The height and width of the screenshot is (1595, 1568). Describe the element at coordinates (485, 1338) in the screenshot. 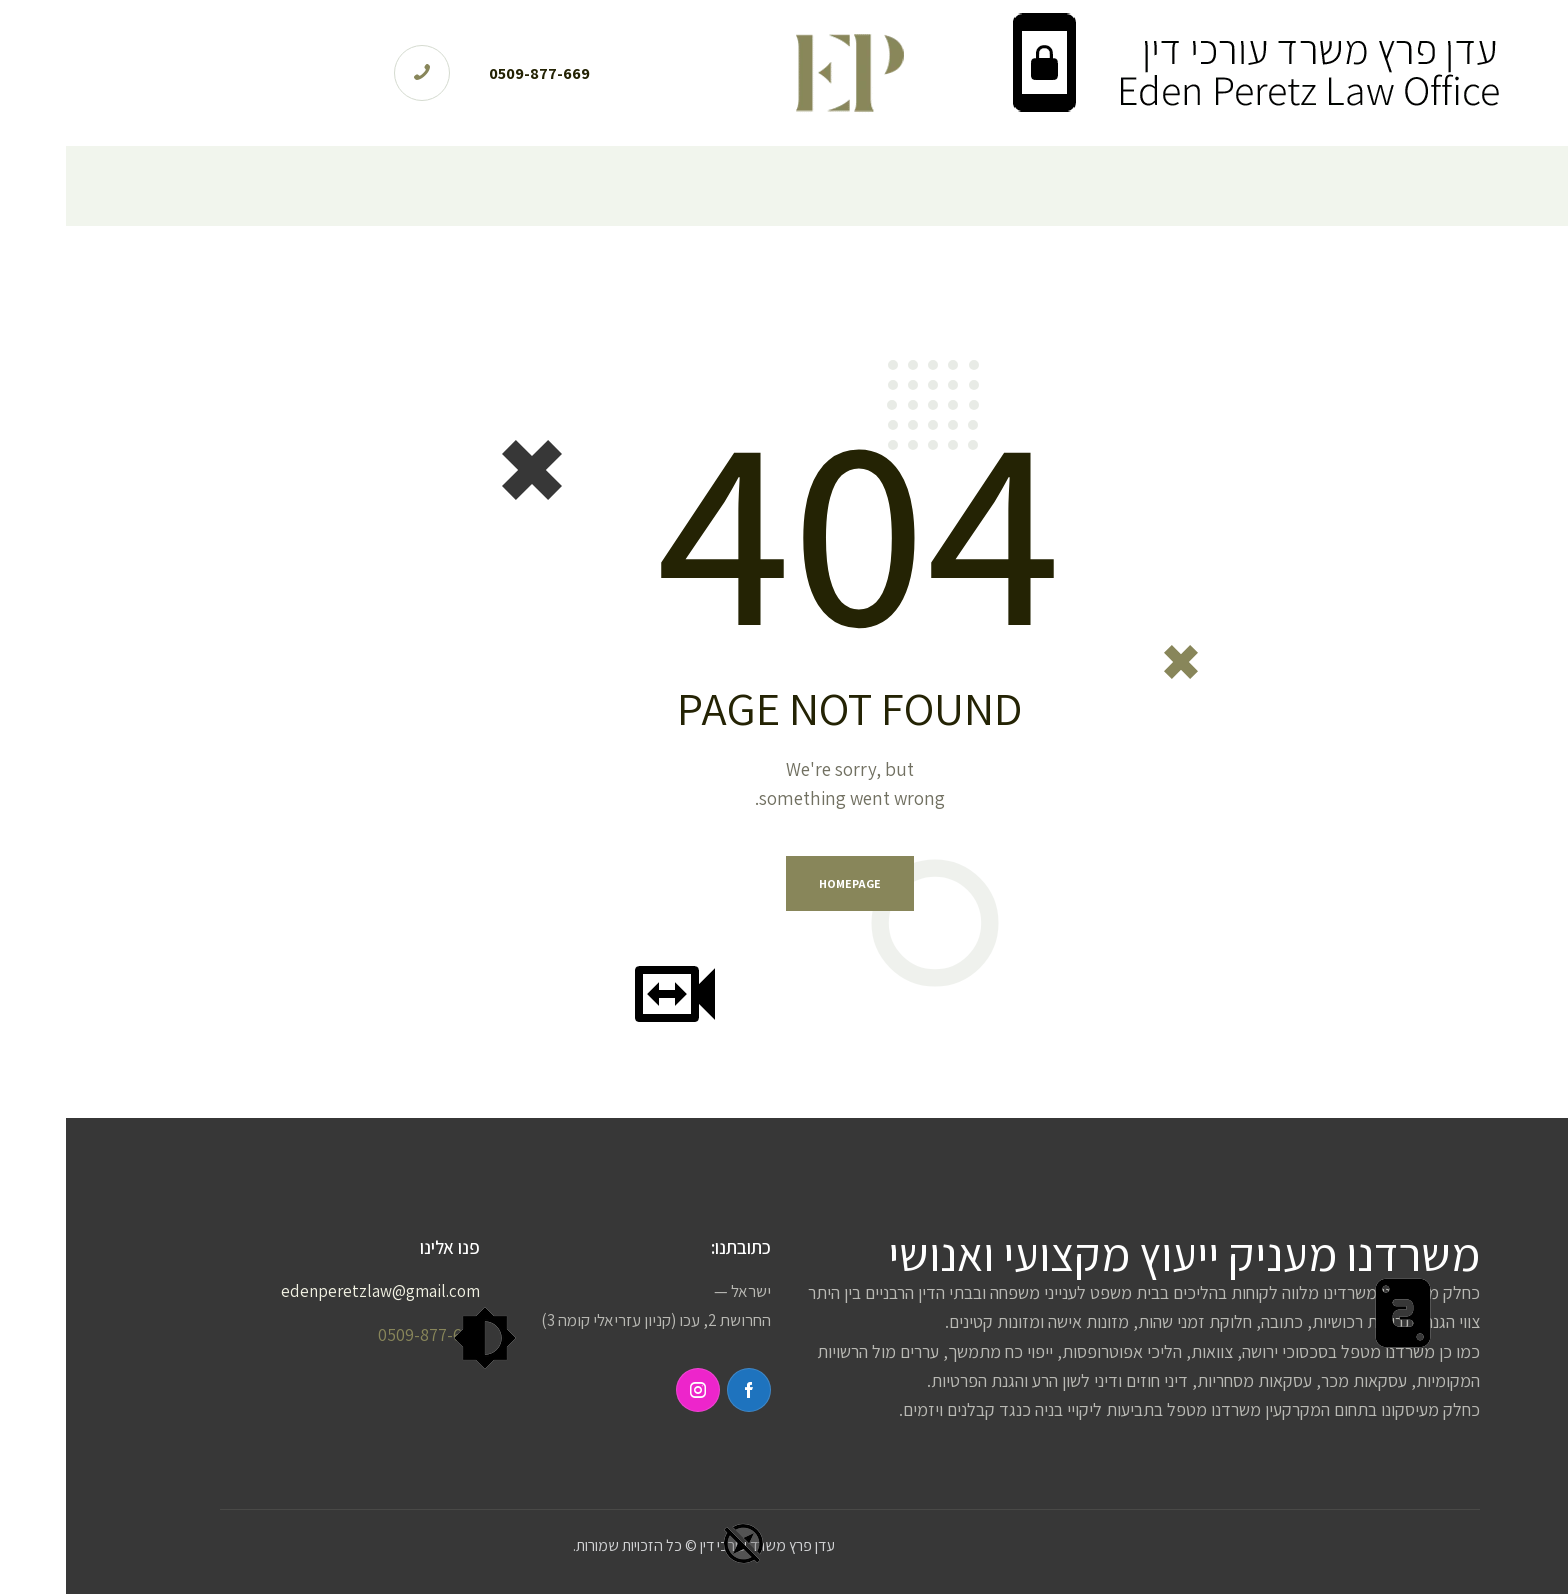

I see `adjust screen brightness level` at that location.